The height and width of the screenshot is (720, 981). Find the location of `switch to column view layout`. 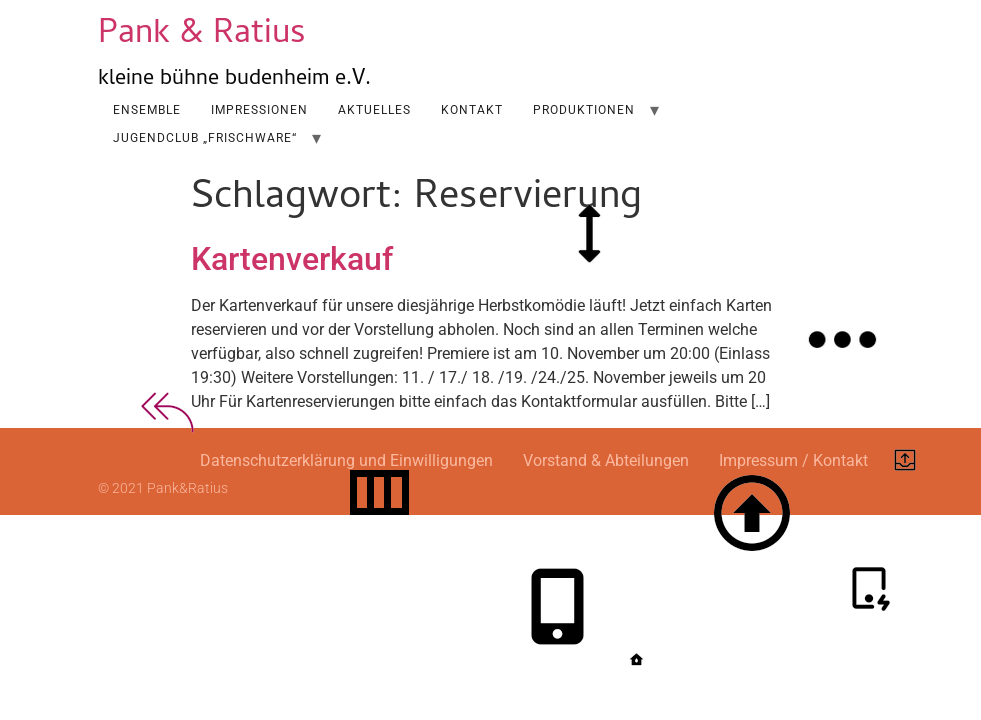

switch to column view layout is located at coordinates (377, 494).